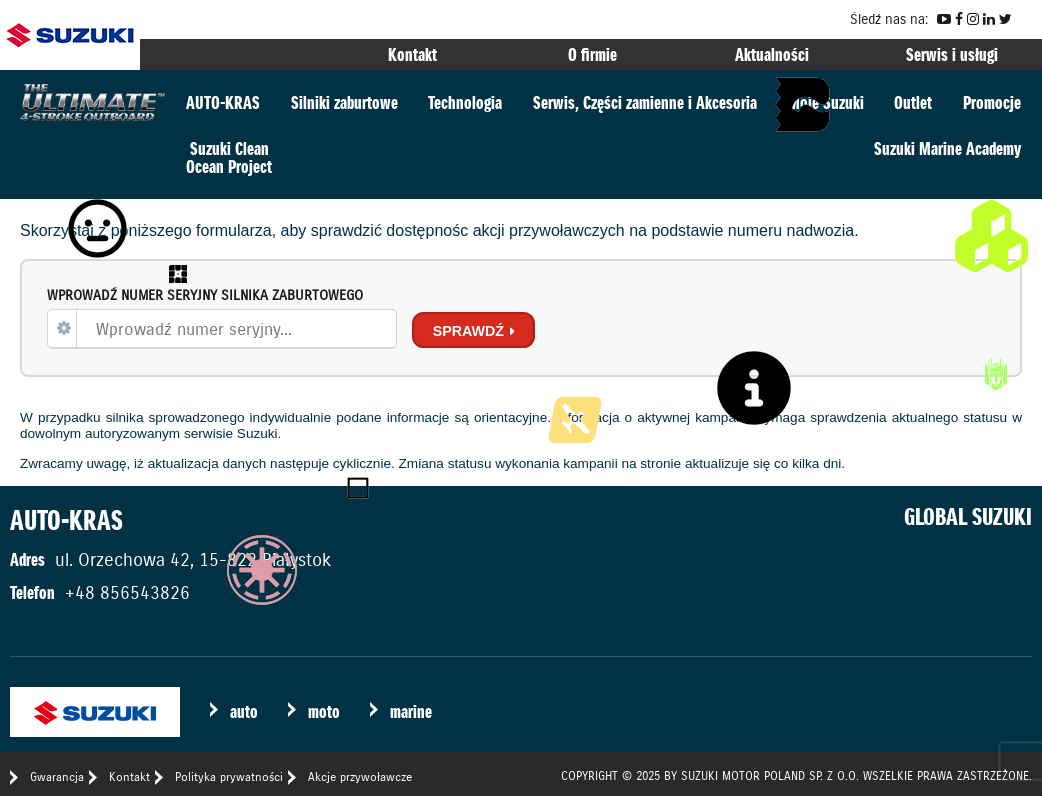 The width and height of the screenshot is (1042, 796). Describe the element at coordinates (358, 488) in the screenshot. I see `an unchecked checkbox awaiting selection` at that location.